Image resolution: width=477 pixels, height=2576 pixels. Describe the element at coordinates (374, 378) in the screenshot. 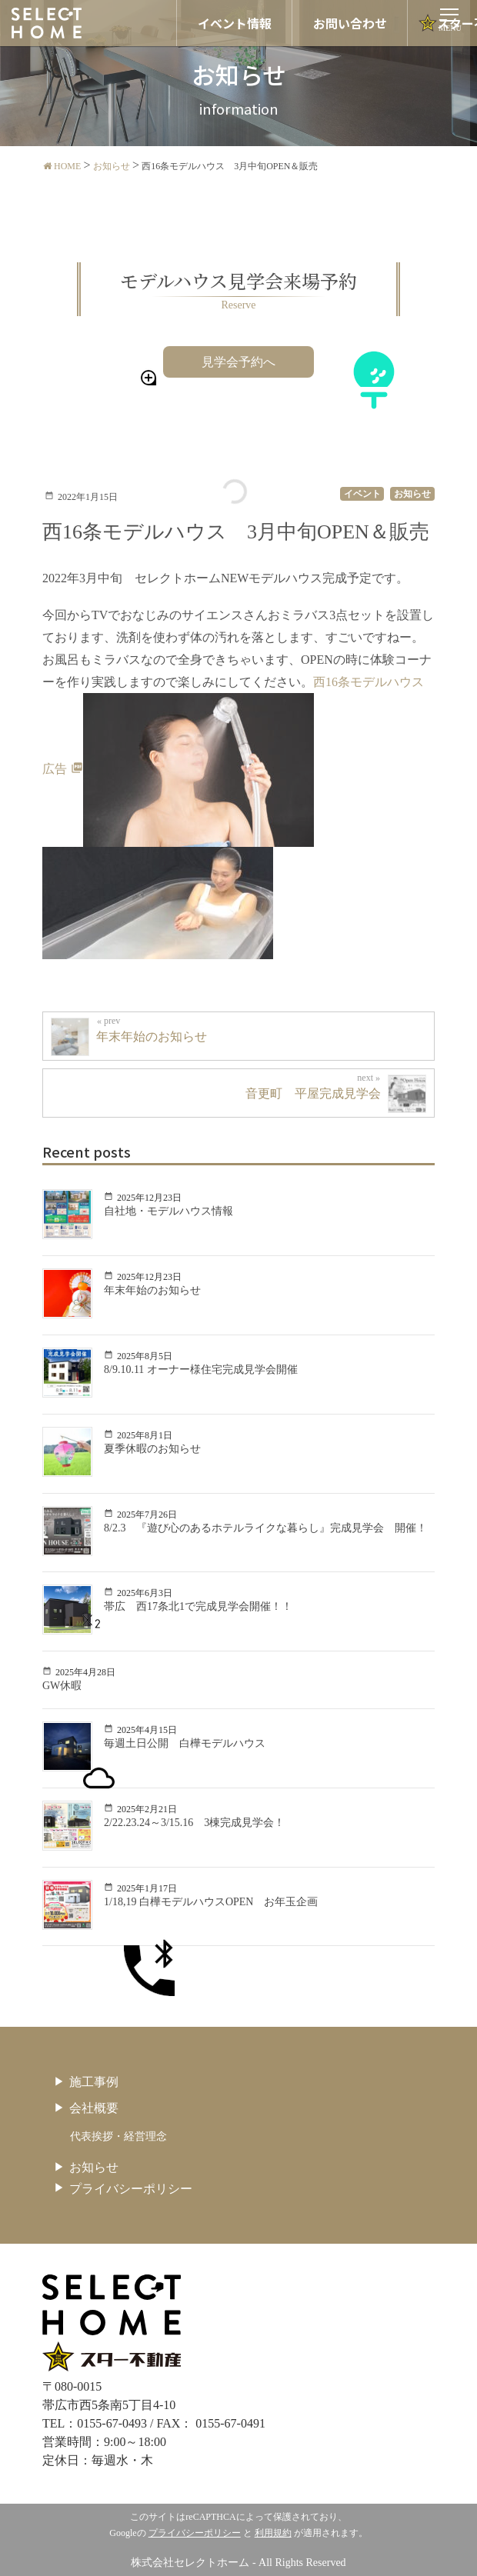

I see `access golf or sports-related features` at that location.